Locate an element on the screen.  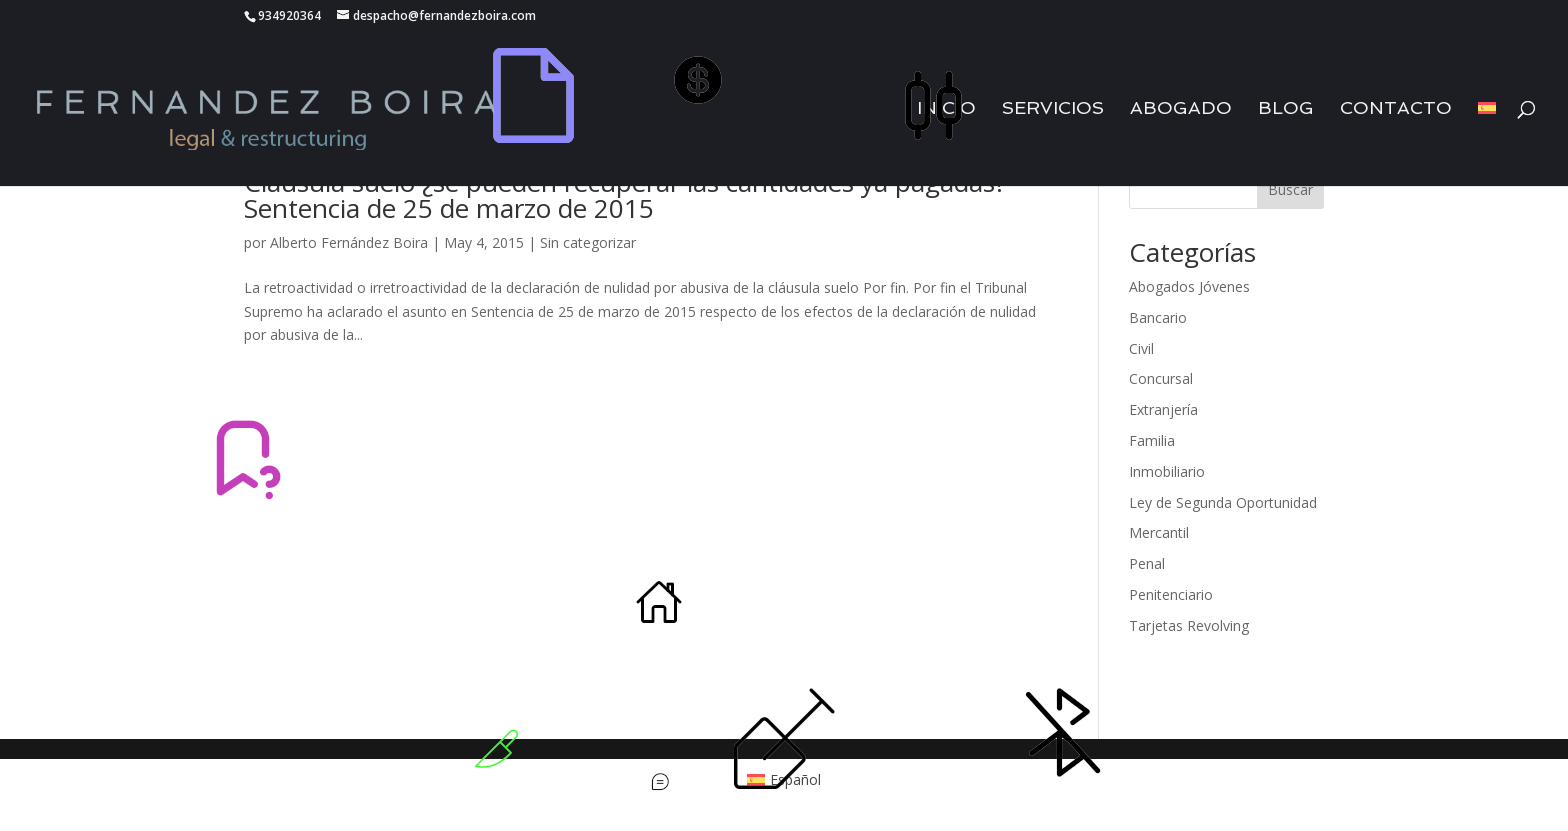
access bookmark help or FAQ is located at coordinates (243, 458).